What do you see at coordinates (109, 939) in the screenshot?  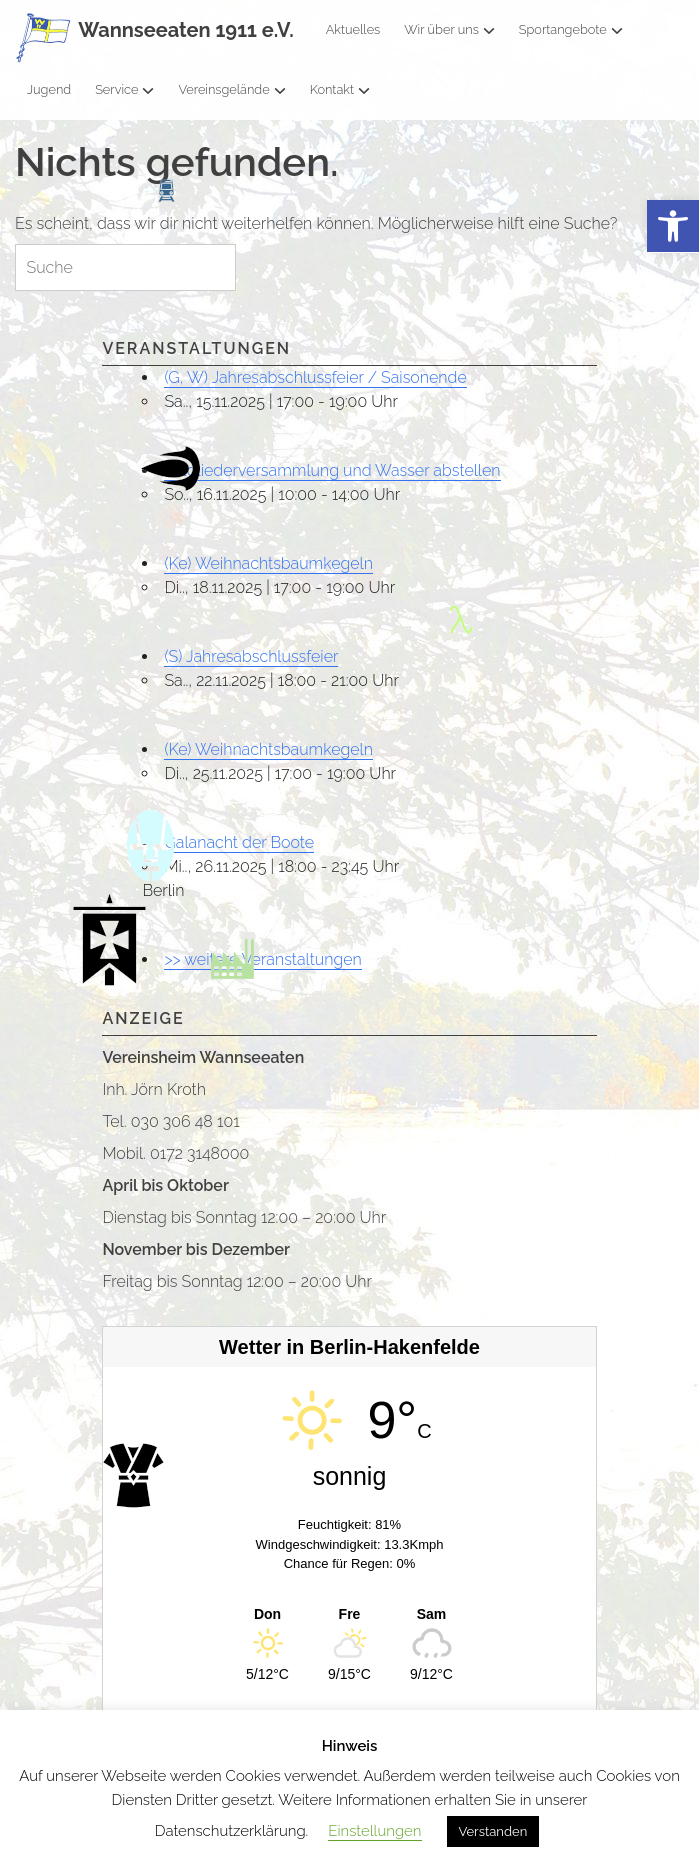 I see `view guild or clan banner` at bounding box center [109, 939].